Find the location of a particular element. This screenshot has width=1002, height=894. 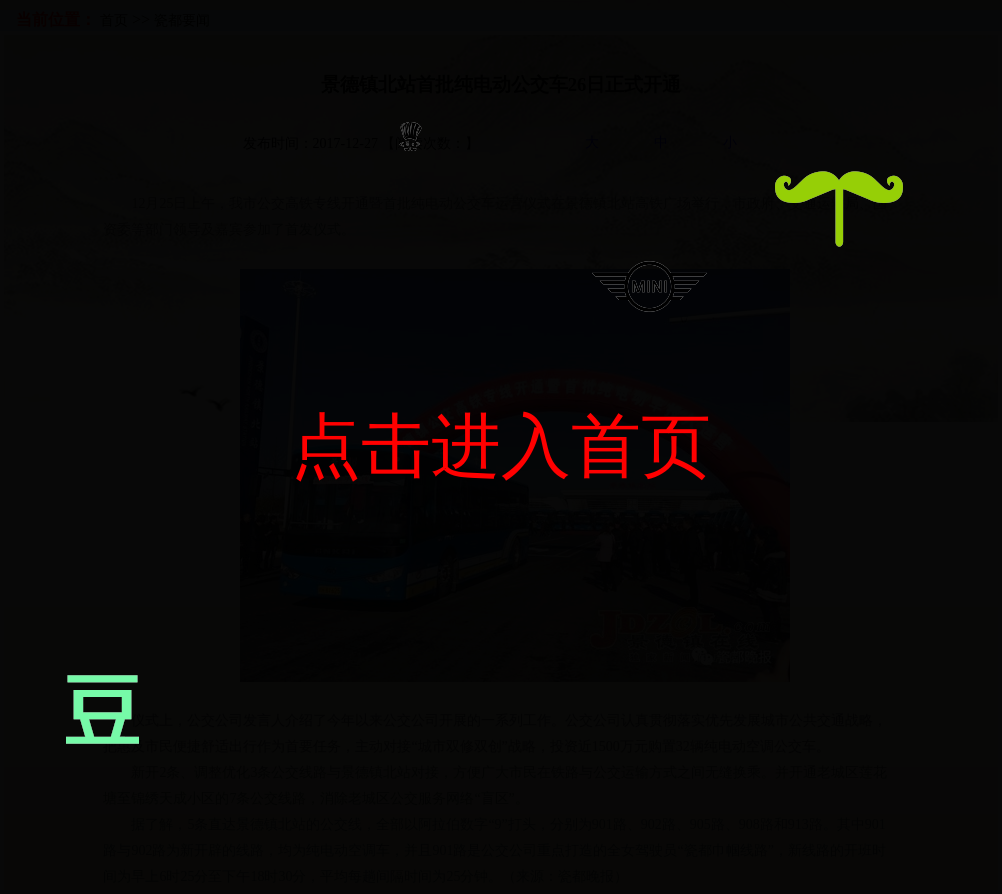

mini cooper brand logo is located at coordinates (649, 286).